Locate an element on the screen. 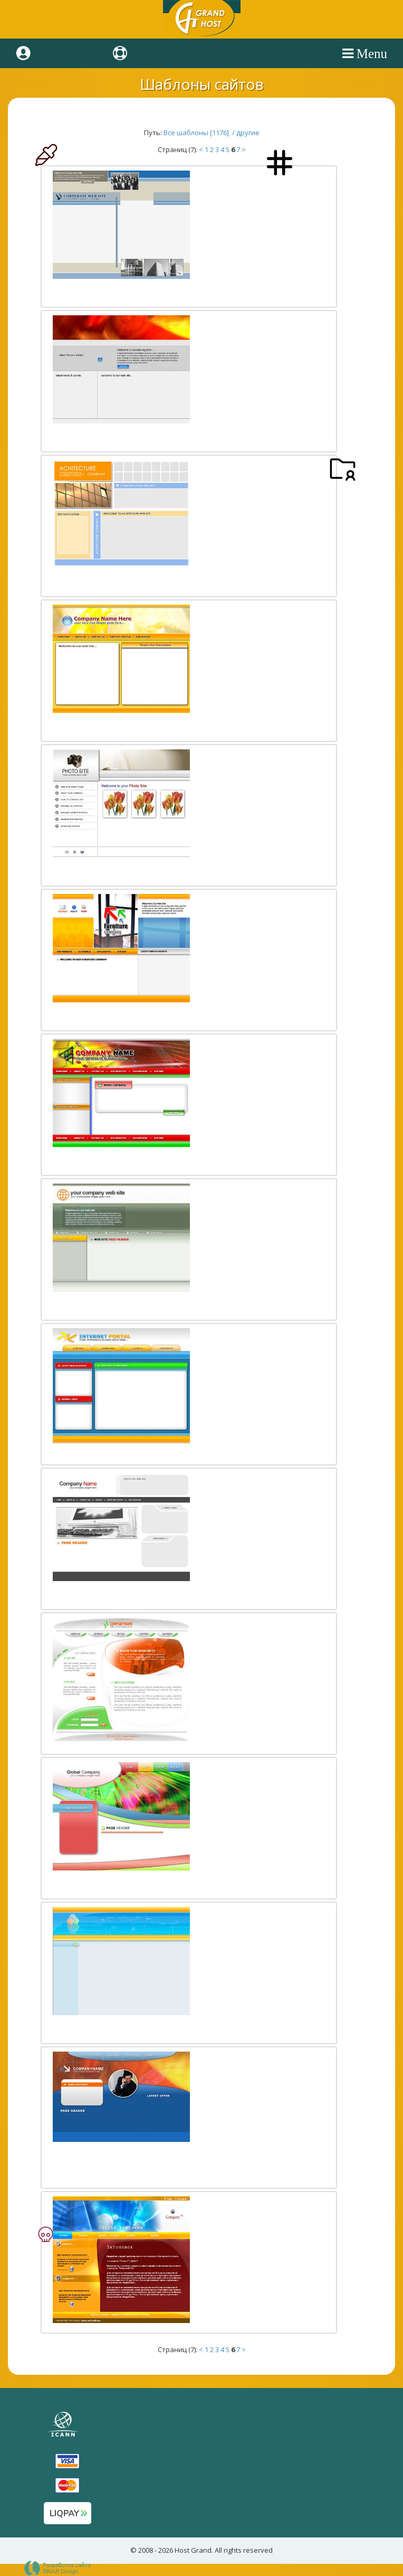 This screenshot has width=403, height=2576. access user profile folder is located at coordinates (342, 468).